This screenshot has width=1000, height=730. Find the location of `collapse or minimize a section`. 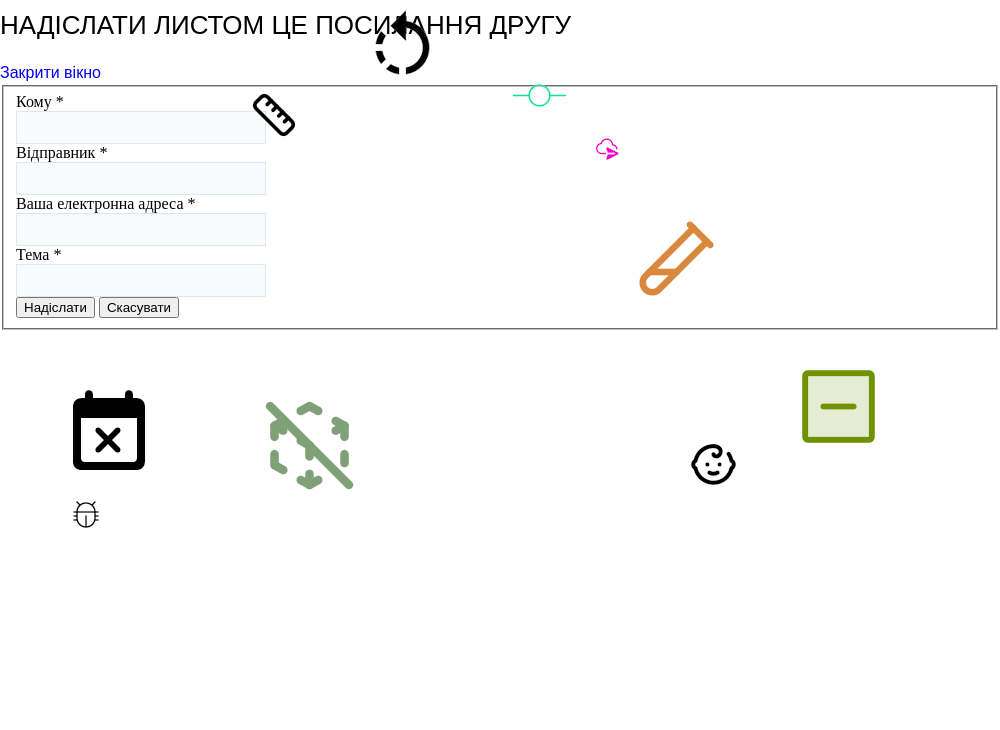

collapse or minimize a section is located at coordinates (838, 406).